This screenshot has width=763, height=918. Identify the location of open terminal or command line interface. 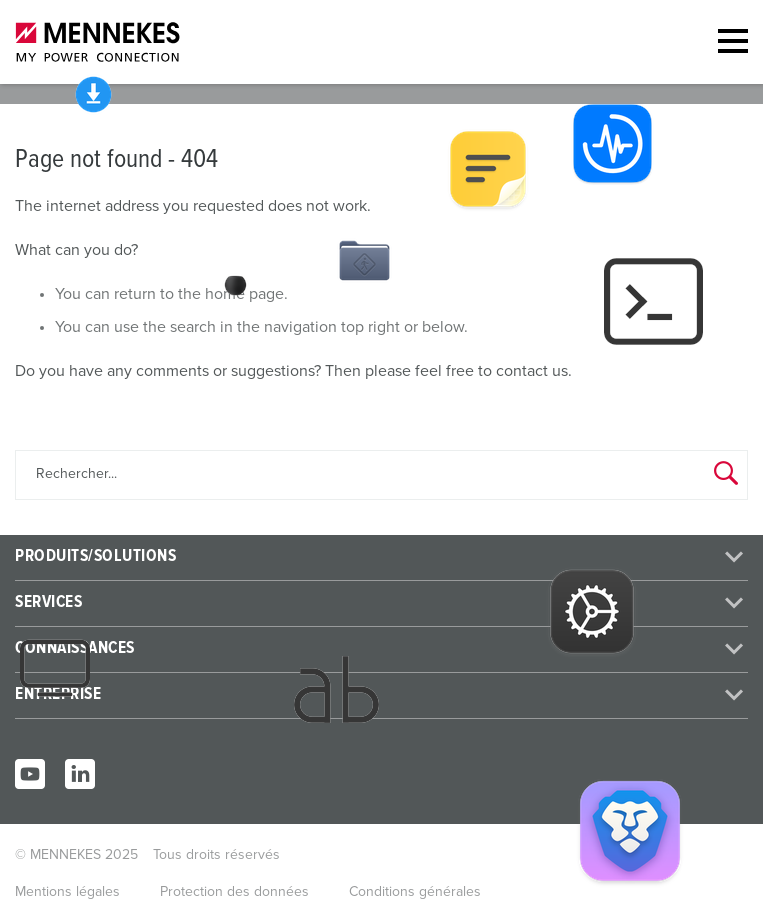
(653, 301).